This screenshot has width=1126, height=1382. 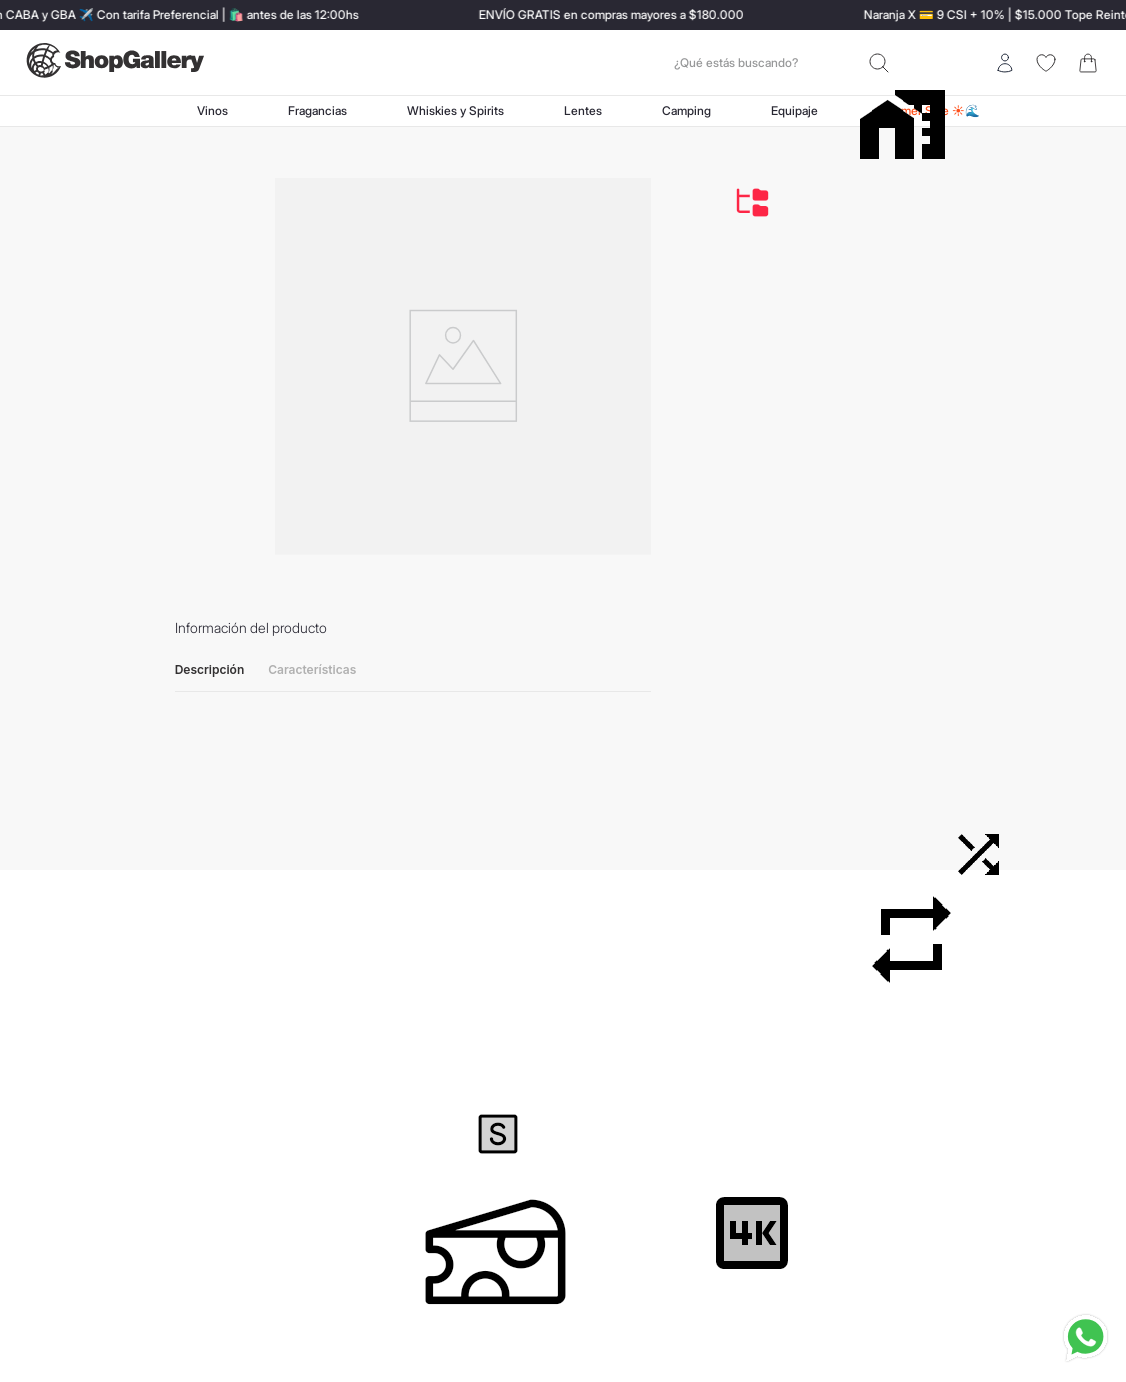 I want to click on enable repeat mode for media playback, so click(x=911, y=939).